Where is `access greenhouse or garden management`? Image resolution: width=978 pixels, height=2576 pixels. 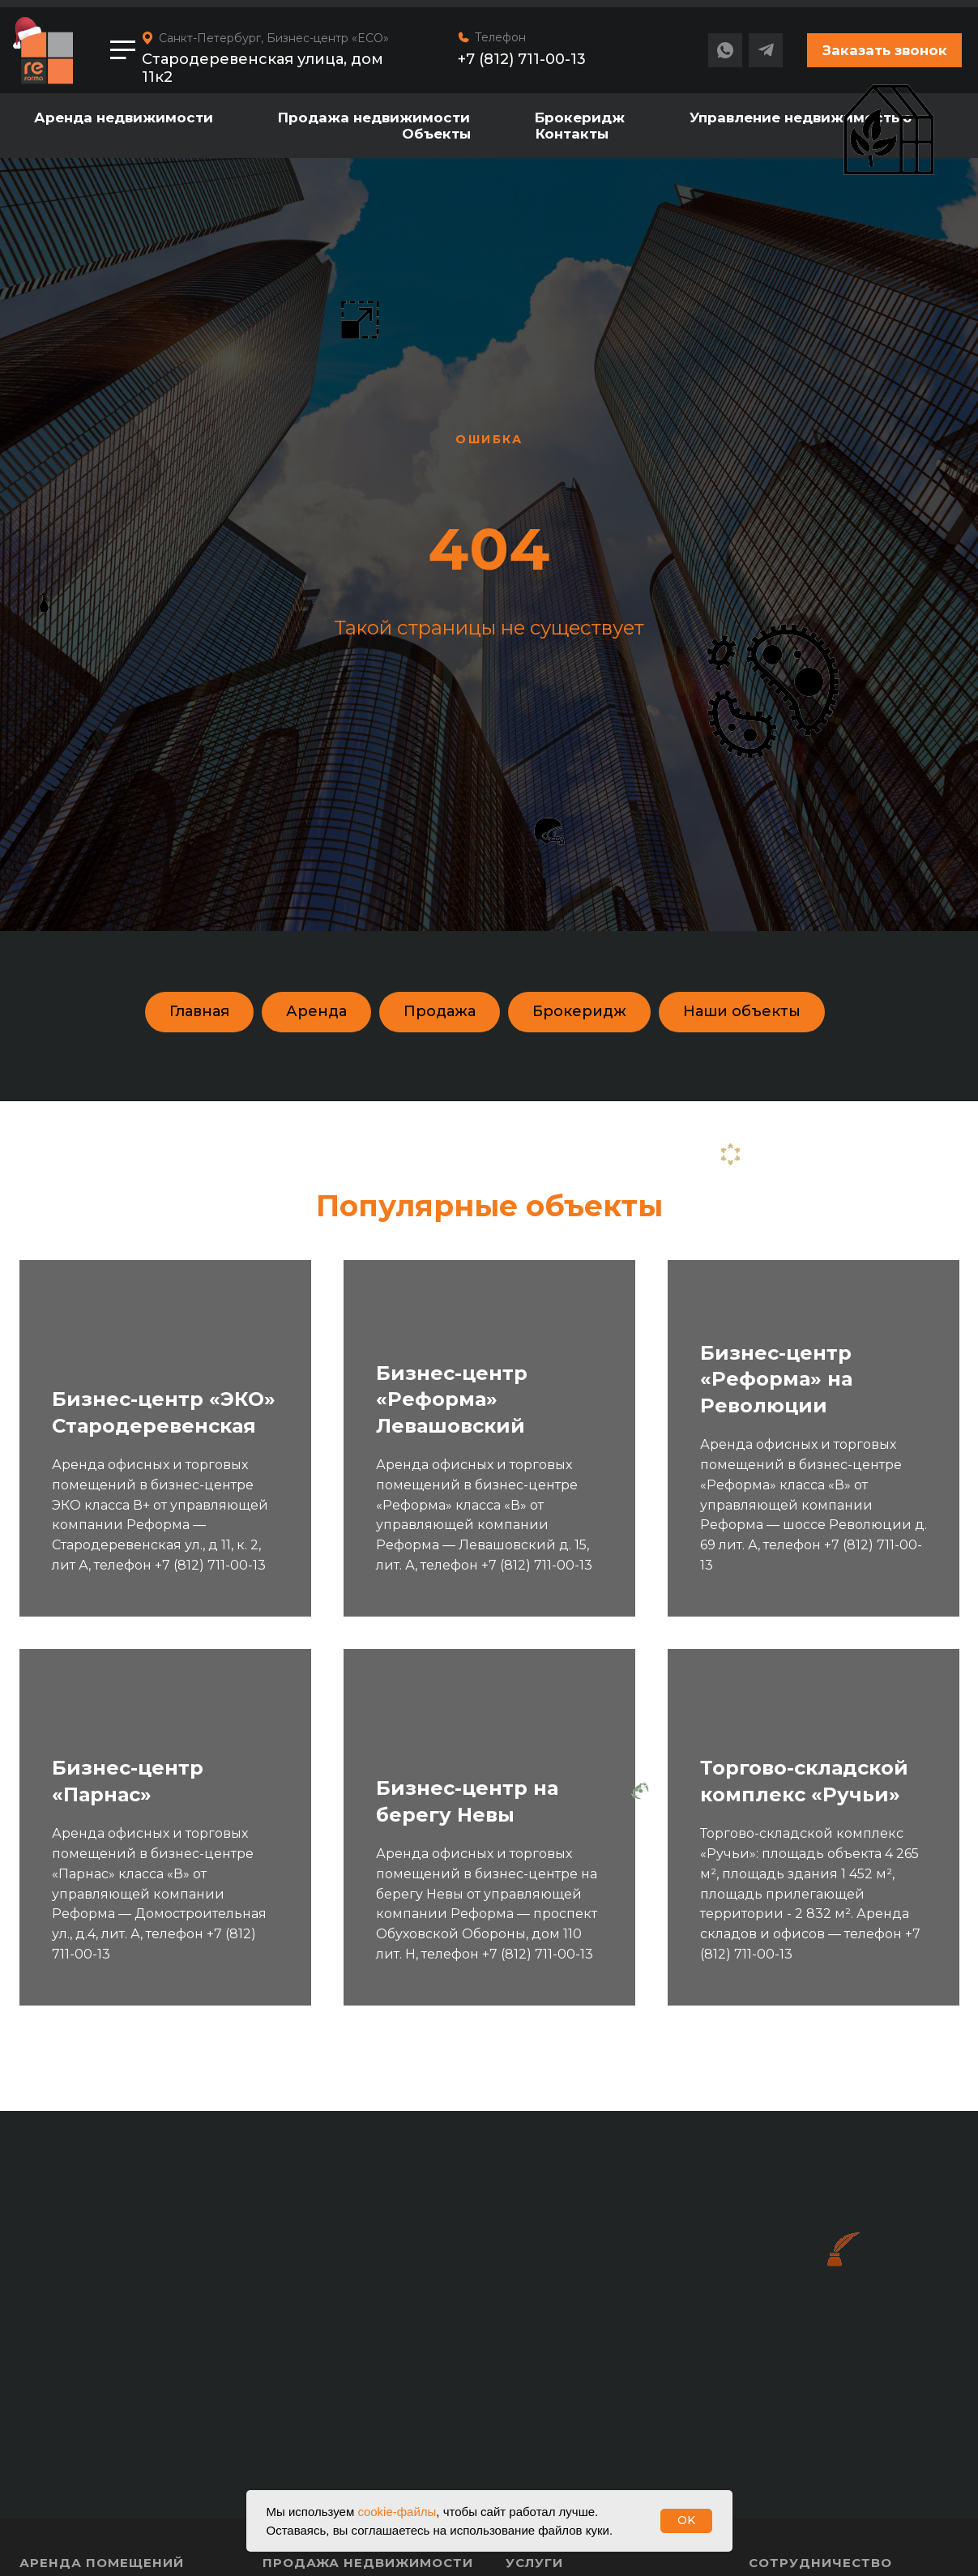
access greenhouse or garden management is located at coordinates (889, 130).